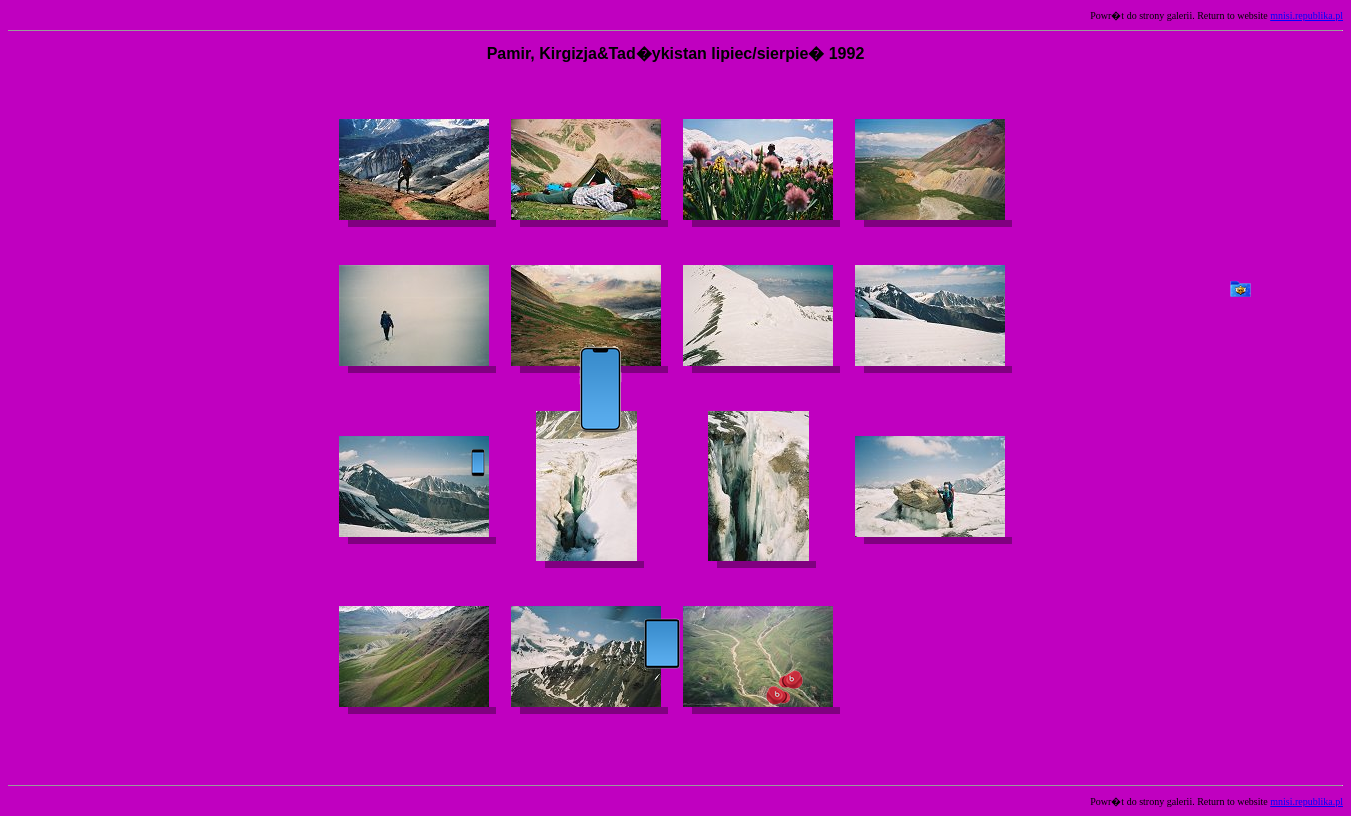 Image resolution: width=1351 pixels, height=816 pixels. I want to click on beats wireless earbuds - disconnected or unavailable, so click(784, 687).